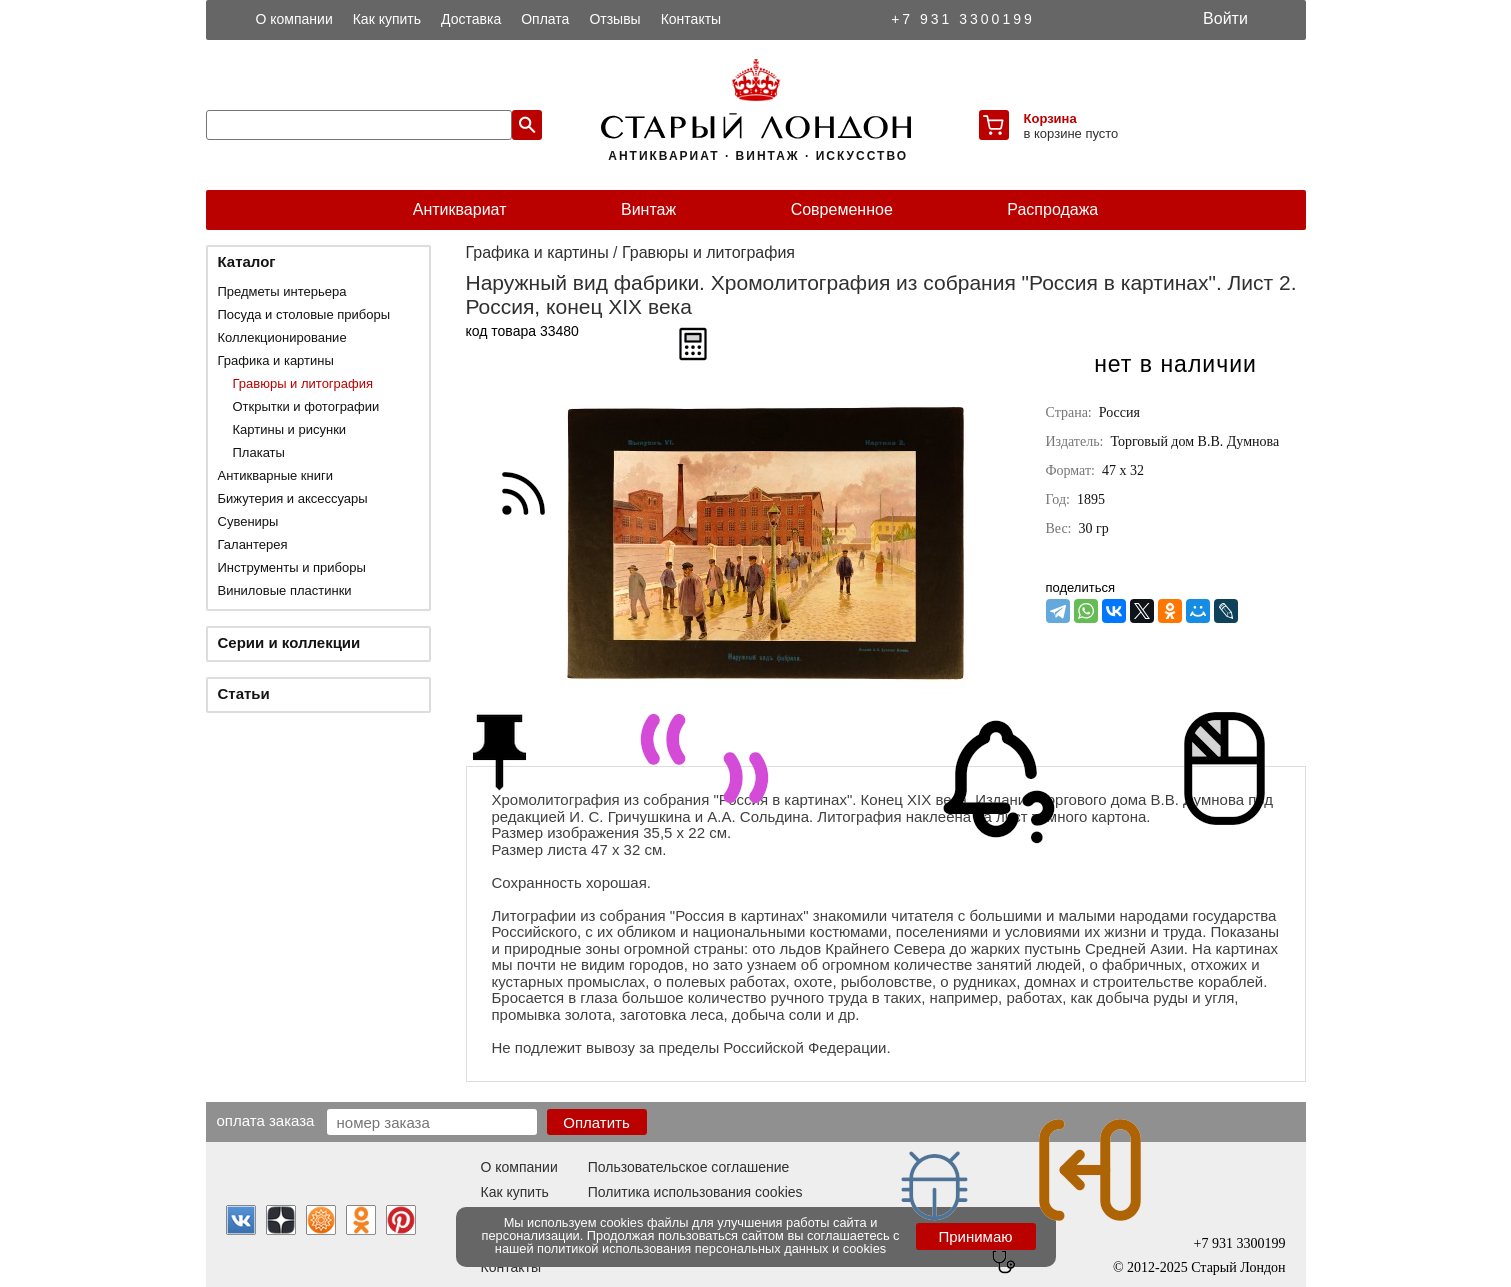  Describe the element at coordinates (996, 779) in the screenshot. I see `notification settings help or FAQ` at that location.